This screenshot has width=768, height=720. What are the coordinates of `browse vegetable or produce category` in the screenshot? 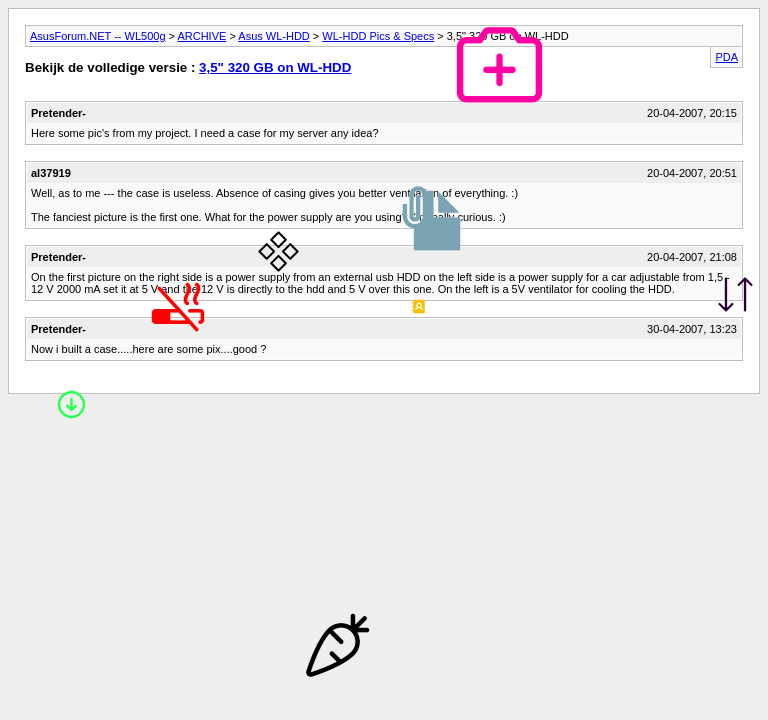 It's located at (336, 646).